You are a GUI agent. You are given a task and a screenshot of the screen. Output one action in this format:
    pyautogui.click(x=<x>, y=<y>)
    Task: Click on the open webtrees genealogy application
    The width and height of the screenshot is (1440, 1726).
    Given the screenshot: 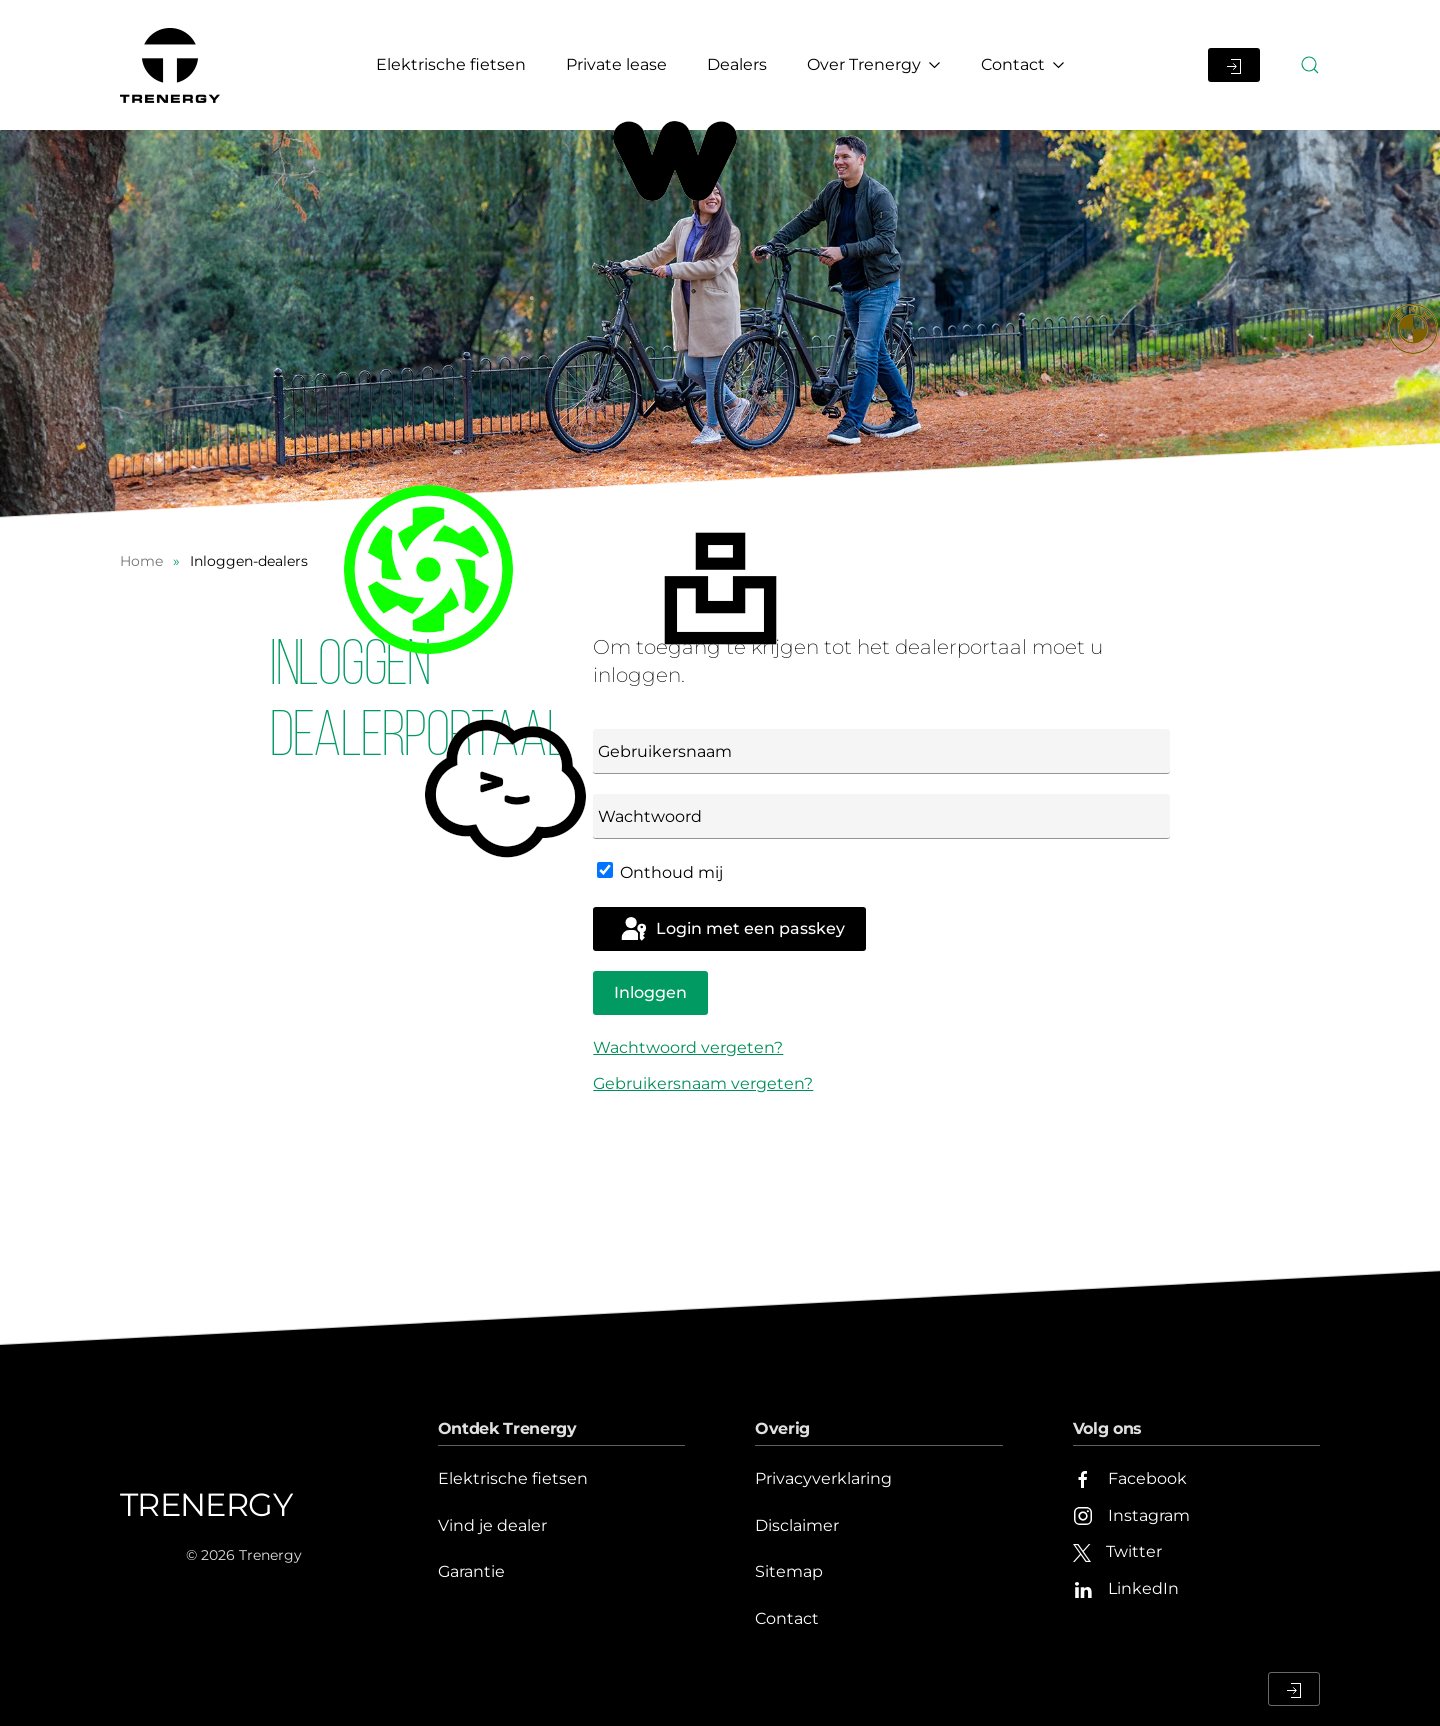 What is the action you would take?
    pyautogui.click(x=675, y=161)
    